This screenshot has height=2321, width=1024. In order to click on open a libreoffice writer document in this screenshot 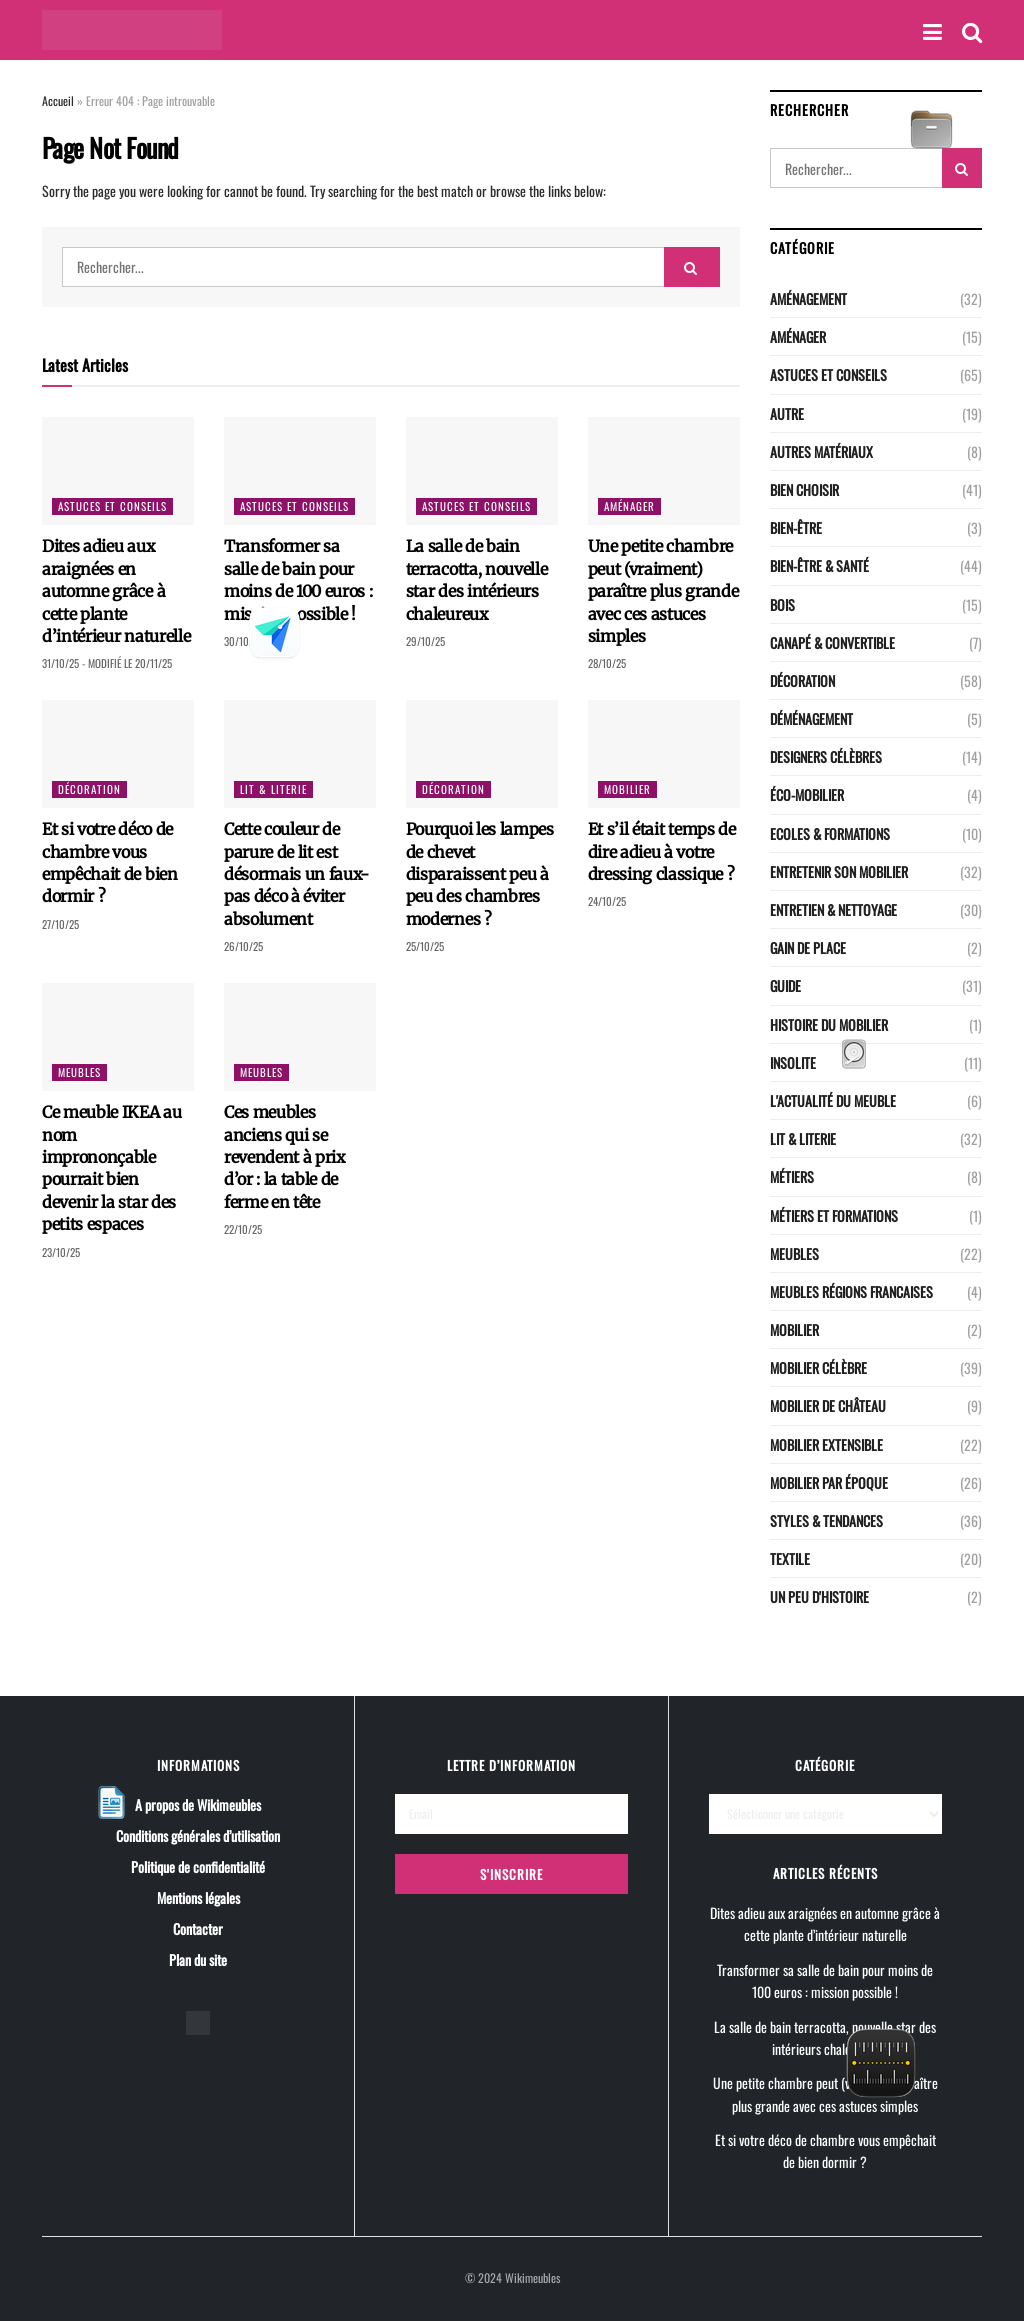, I will do `click(111, 1802)`.